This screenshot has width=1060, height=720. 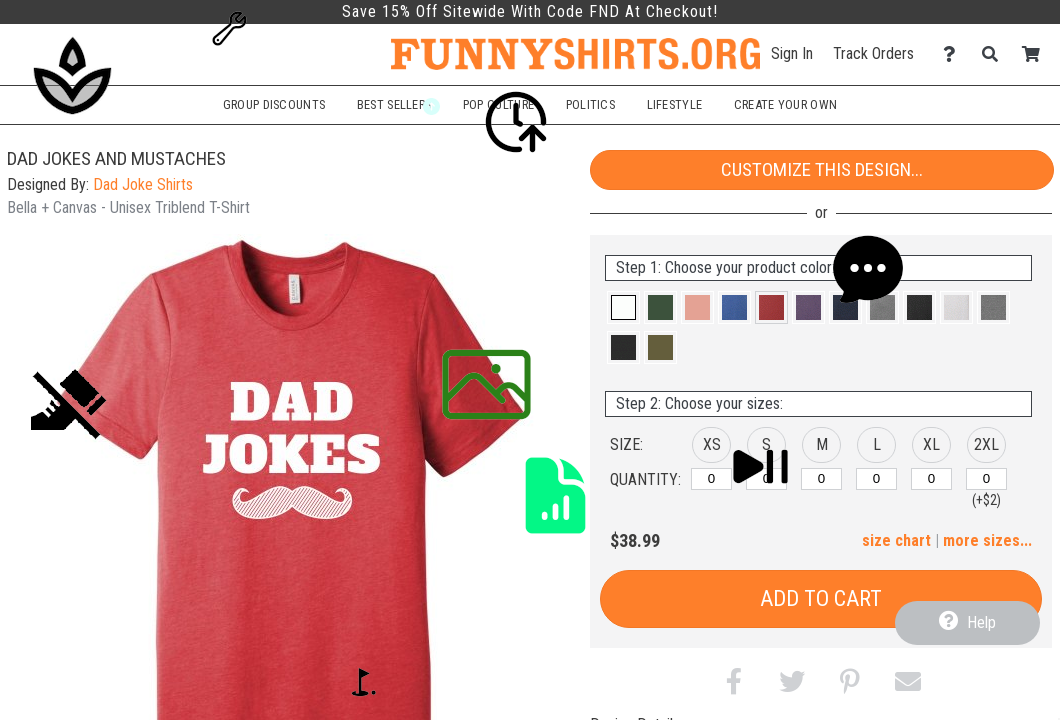 What do you see at coordinates (868, 268) in the screenshot?
I see `open messaging or chat` at bounding box center [868, 268].